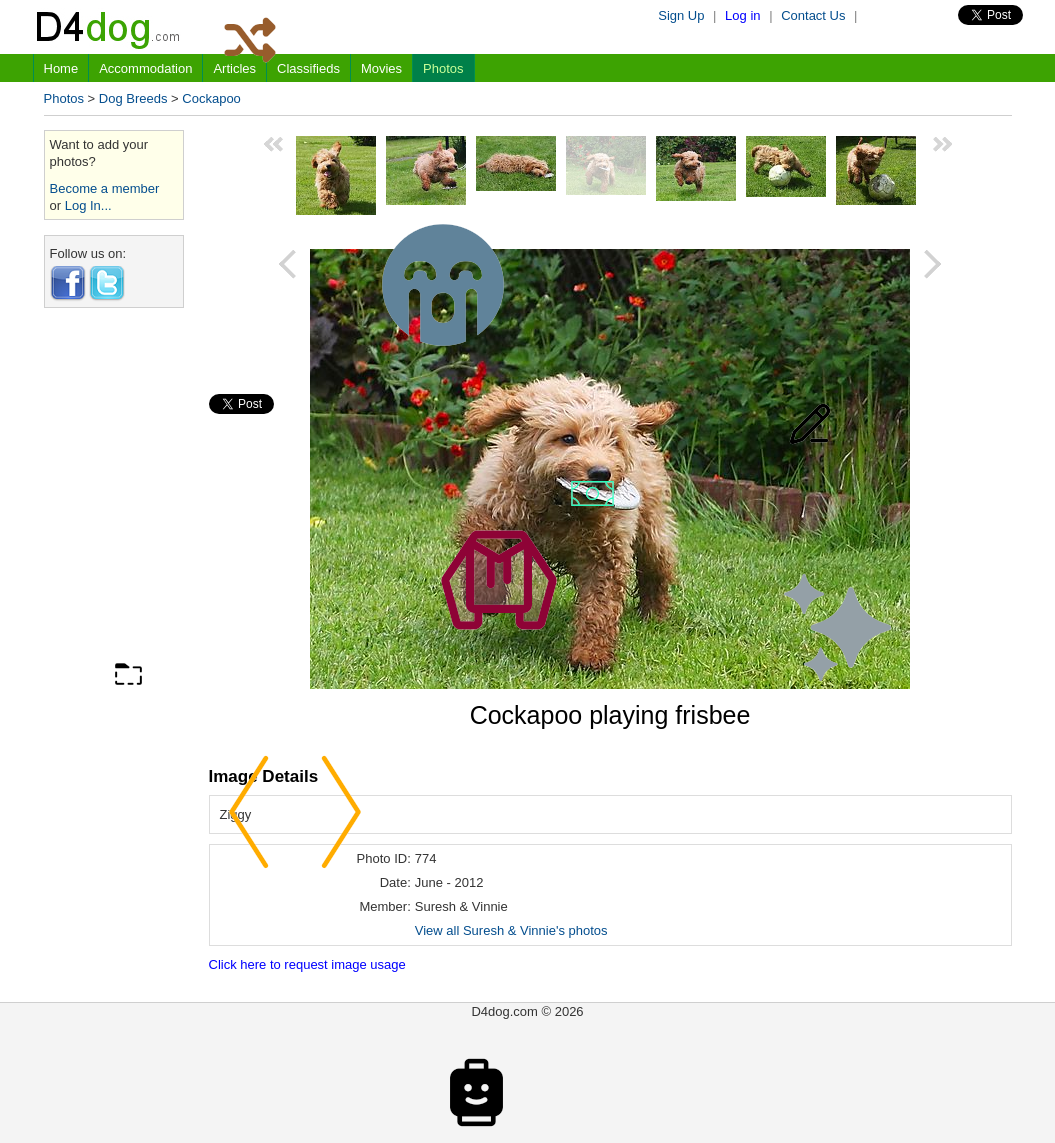 The width and height of the screenshot is (1055, 1143). Describe the element at coordinates (592, 493) in the screenshot. I see `view your balance or funds` at that location.